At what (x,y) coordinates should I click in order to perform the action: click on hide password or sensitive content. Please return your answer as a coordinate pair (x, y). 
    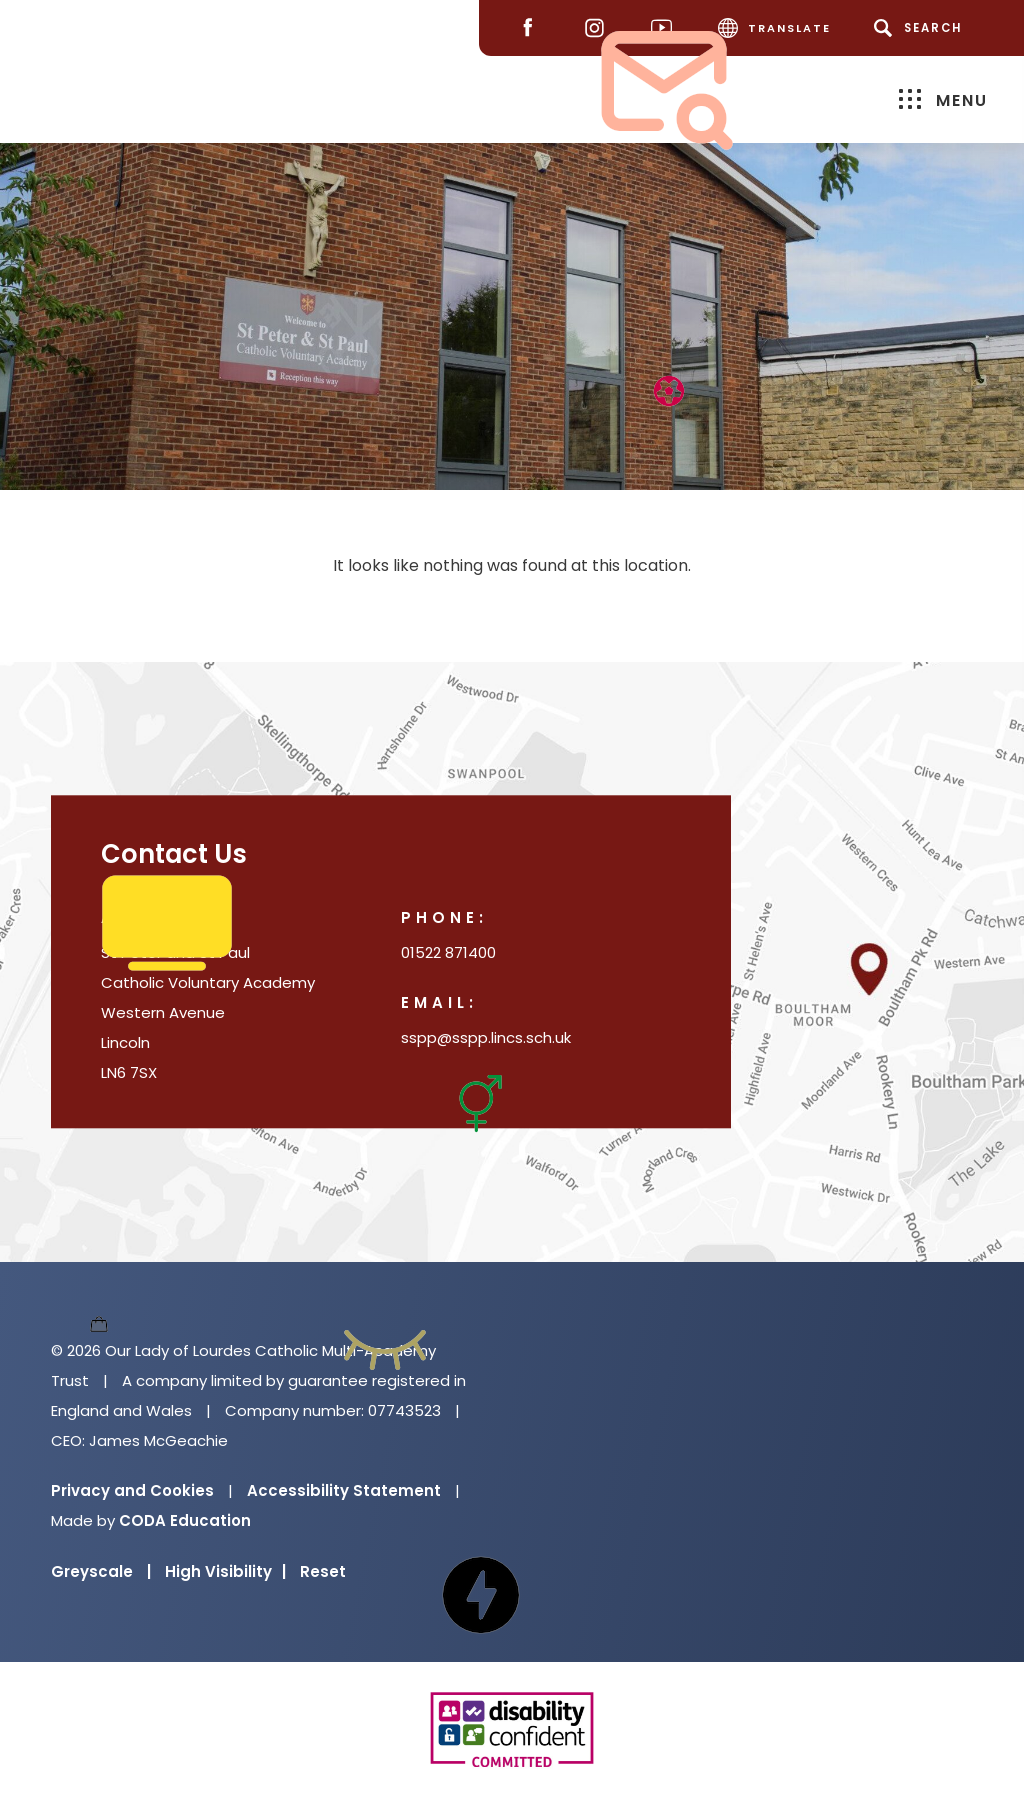
    Looking at the image, I should click on (385, 1342).